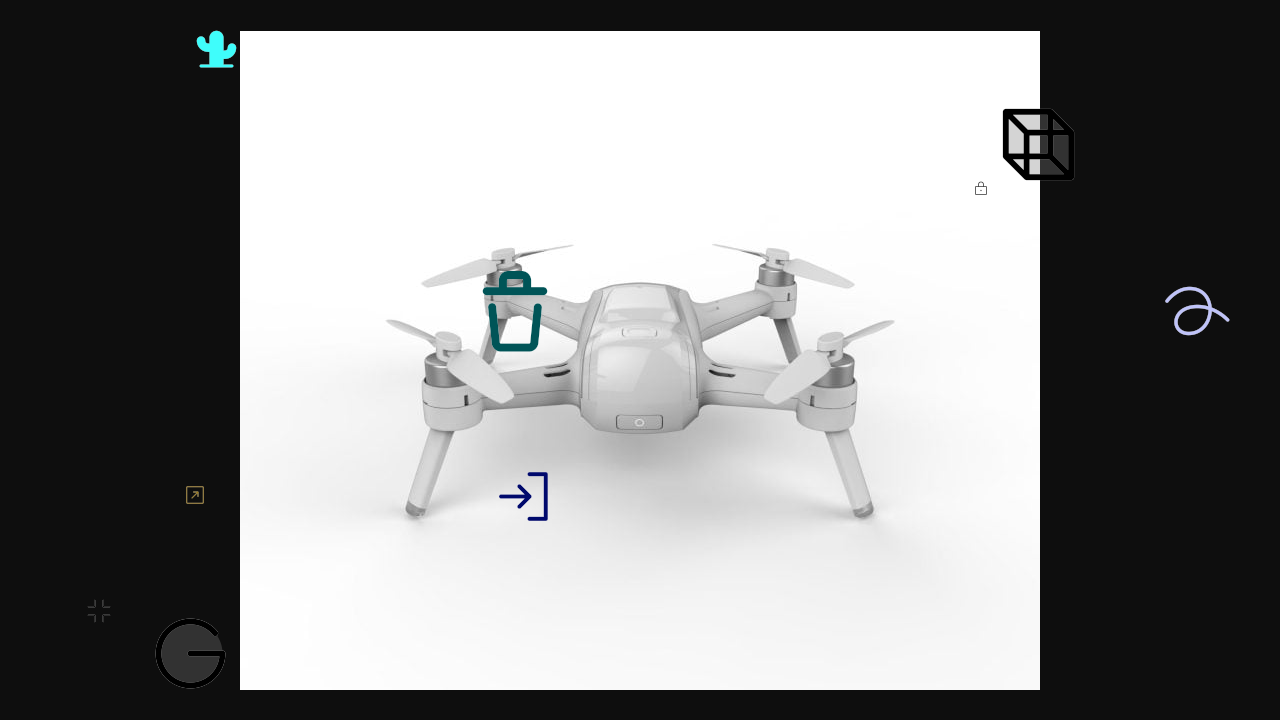 The width and height of the screenshot is (1280, 720). I want to click on open link in new window, so click(195, 495).